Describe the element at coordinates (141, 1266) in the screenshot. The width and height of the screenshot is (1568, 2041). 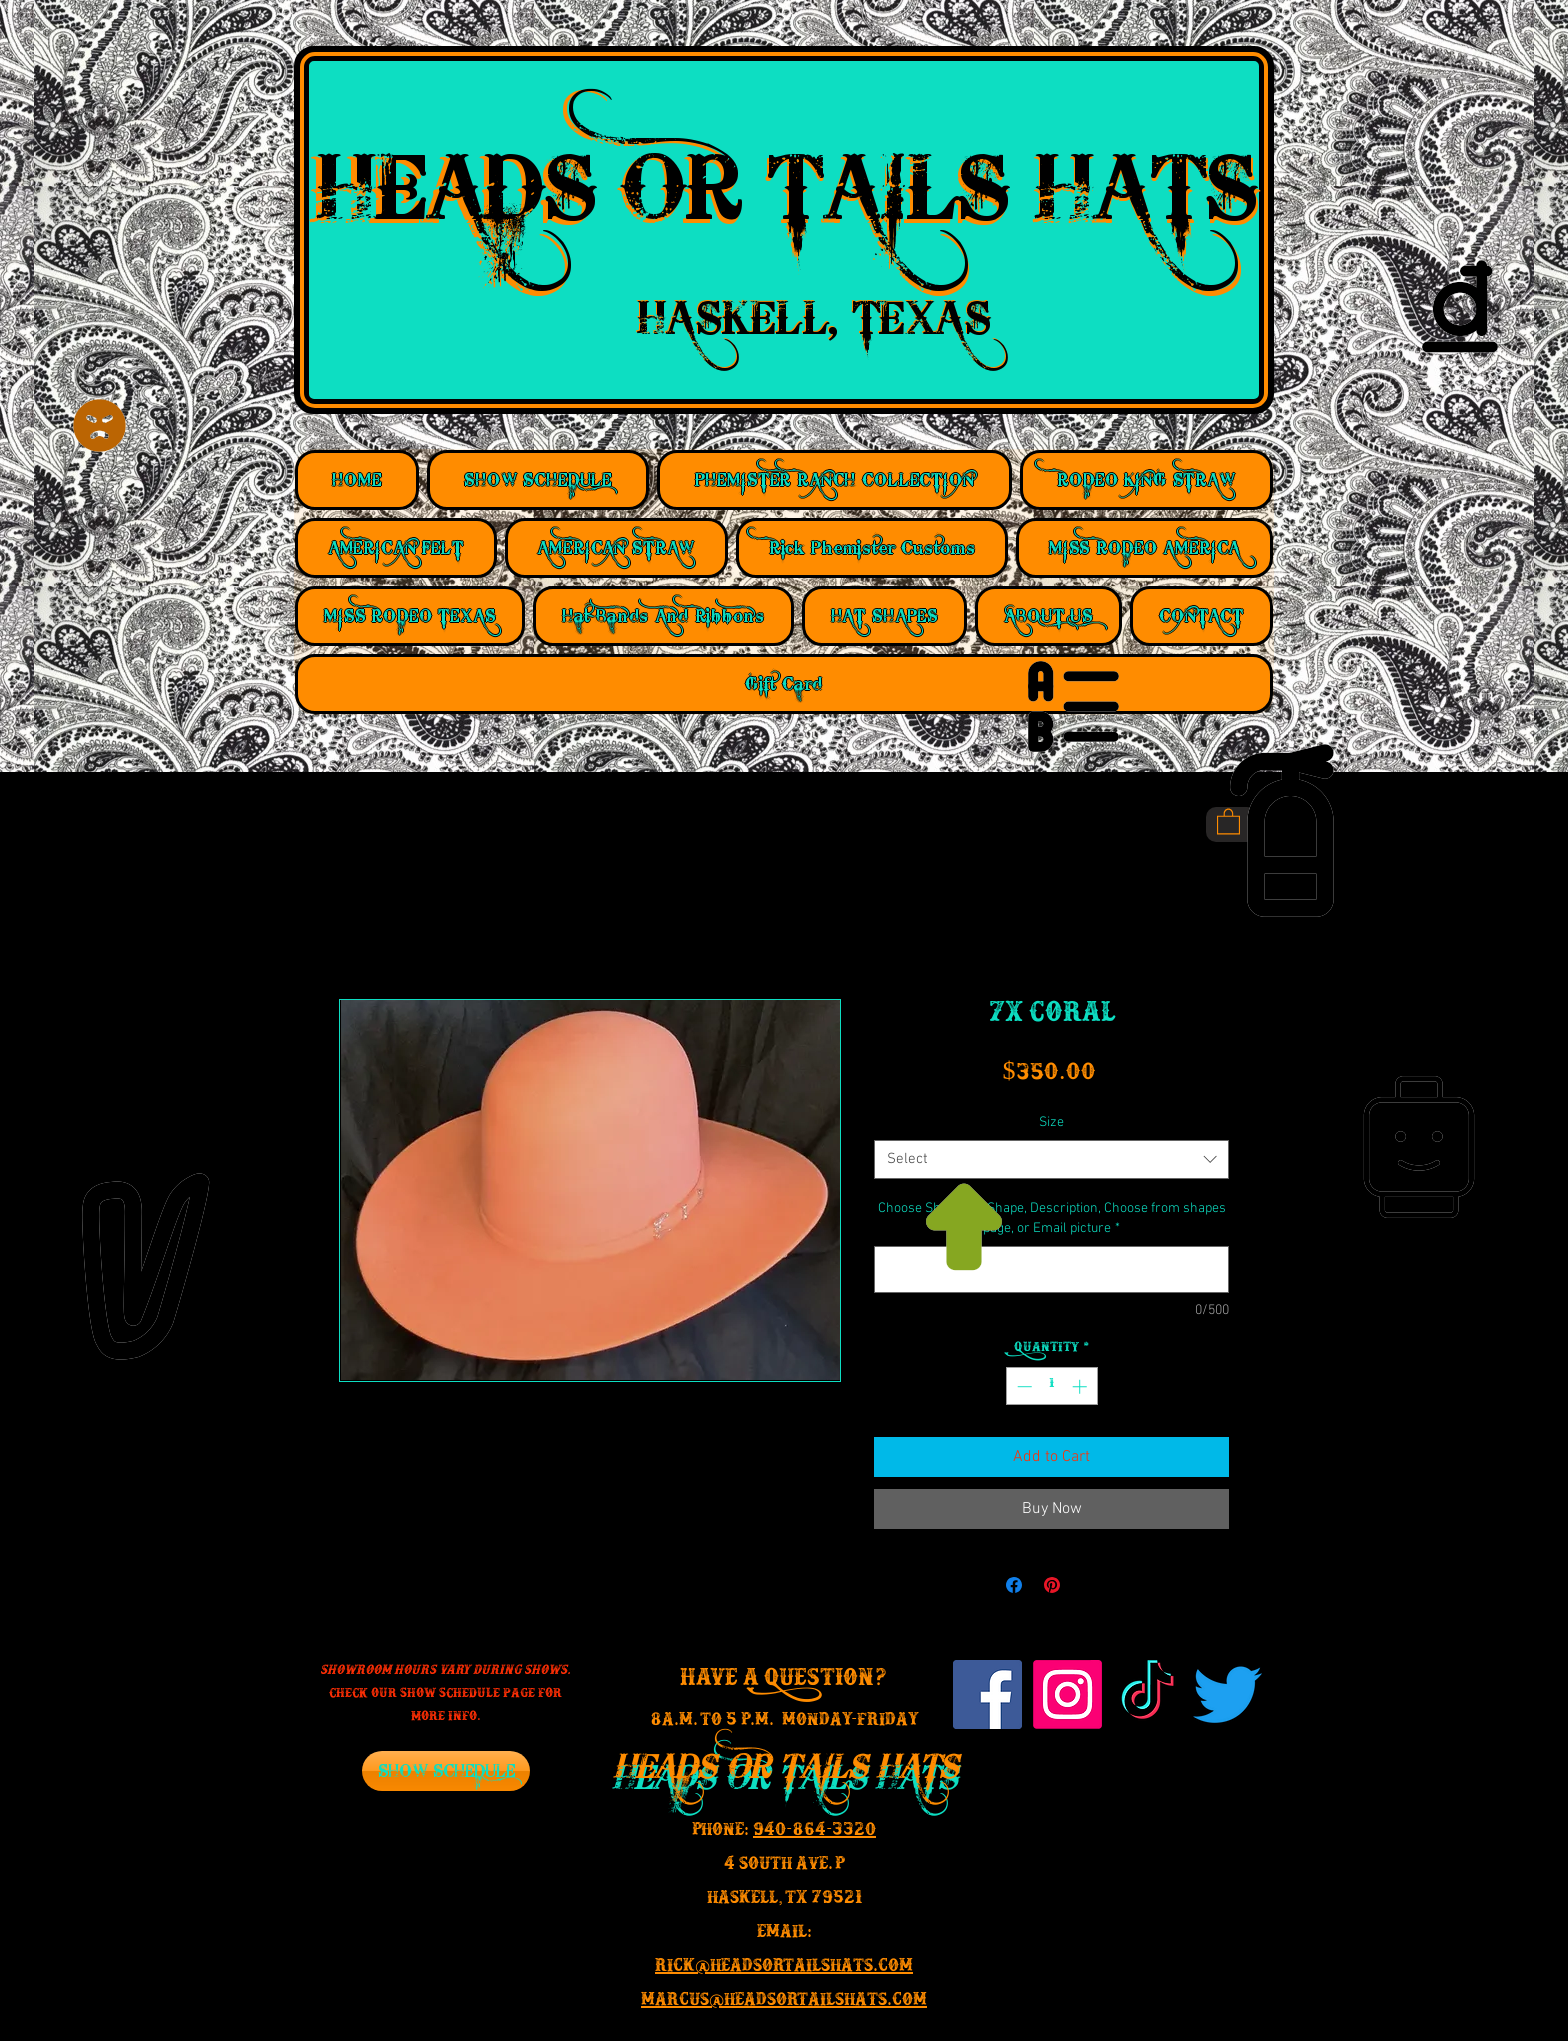
I see `open the Vinted app` at that location.